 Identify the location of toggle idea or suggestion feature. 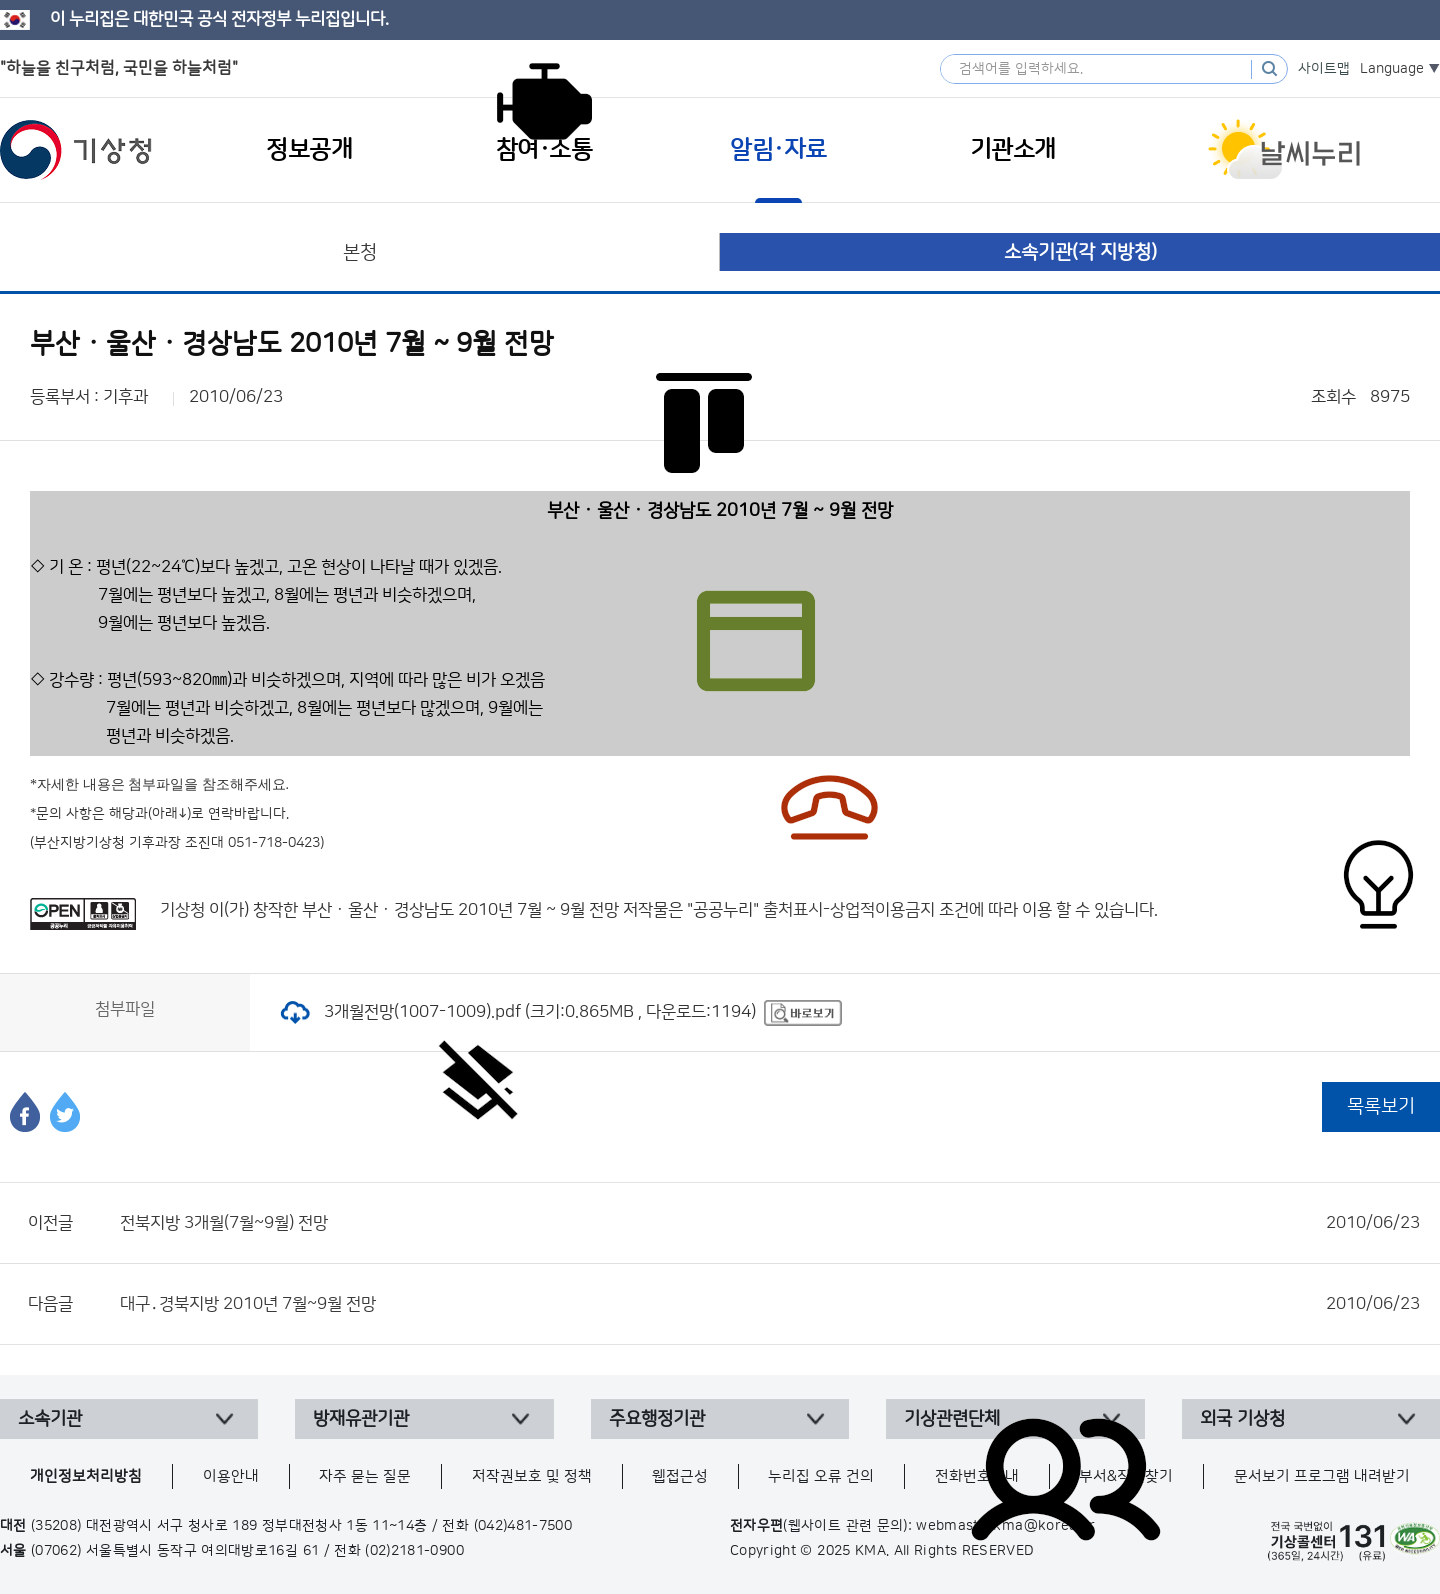
(1378, 884).